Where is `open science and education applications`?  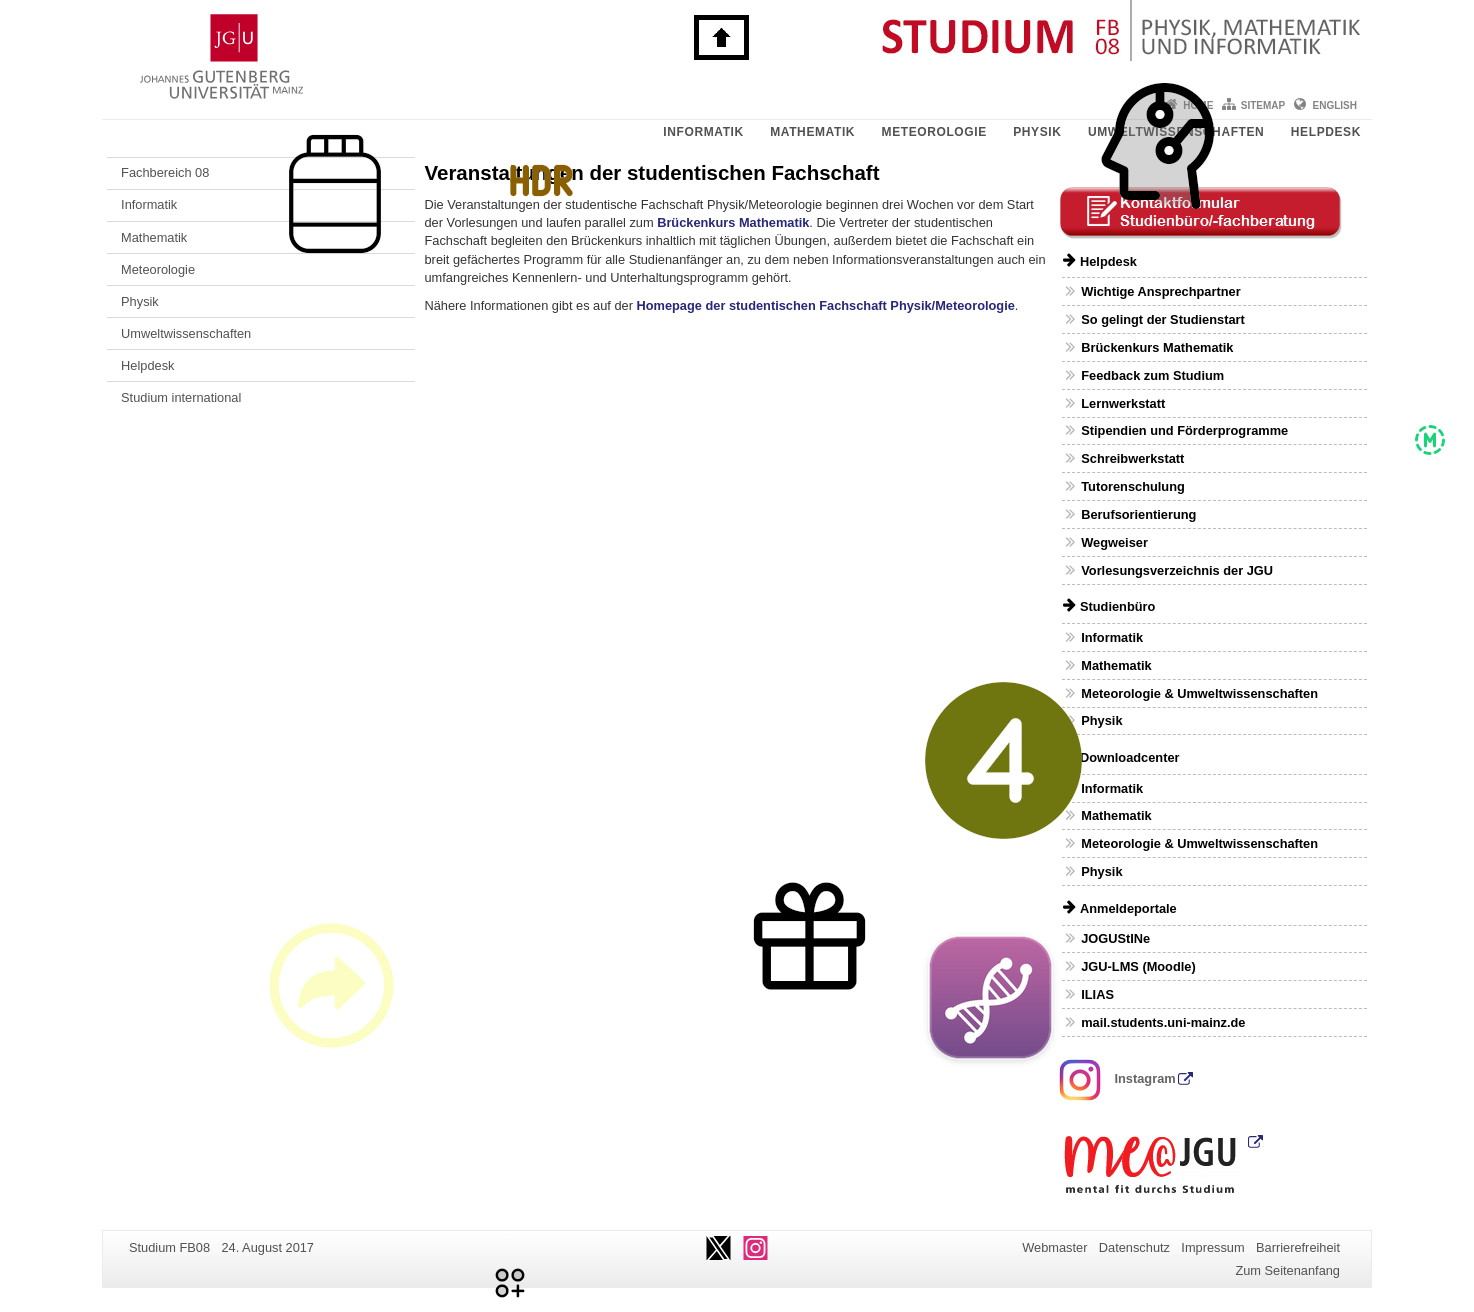 open science and education applications is located at coordinates (990, 997).